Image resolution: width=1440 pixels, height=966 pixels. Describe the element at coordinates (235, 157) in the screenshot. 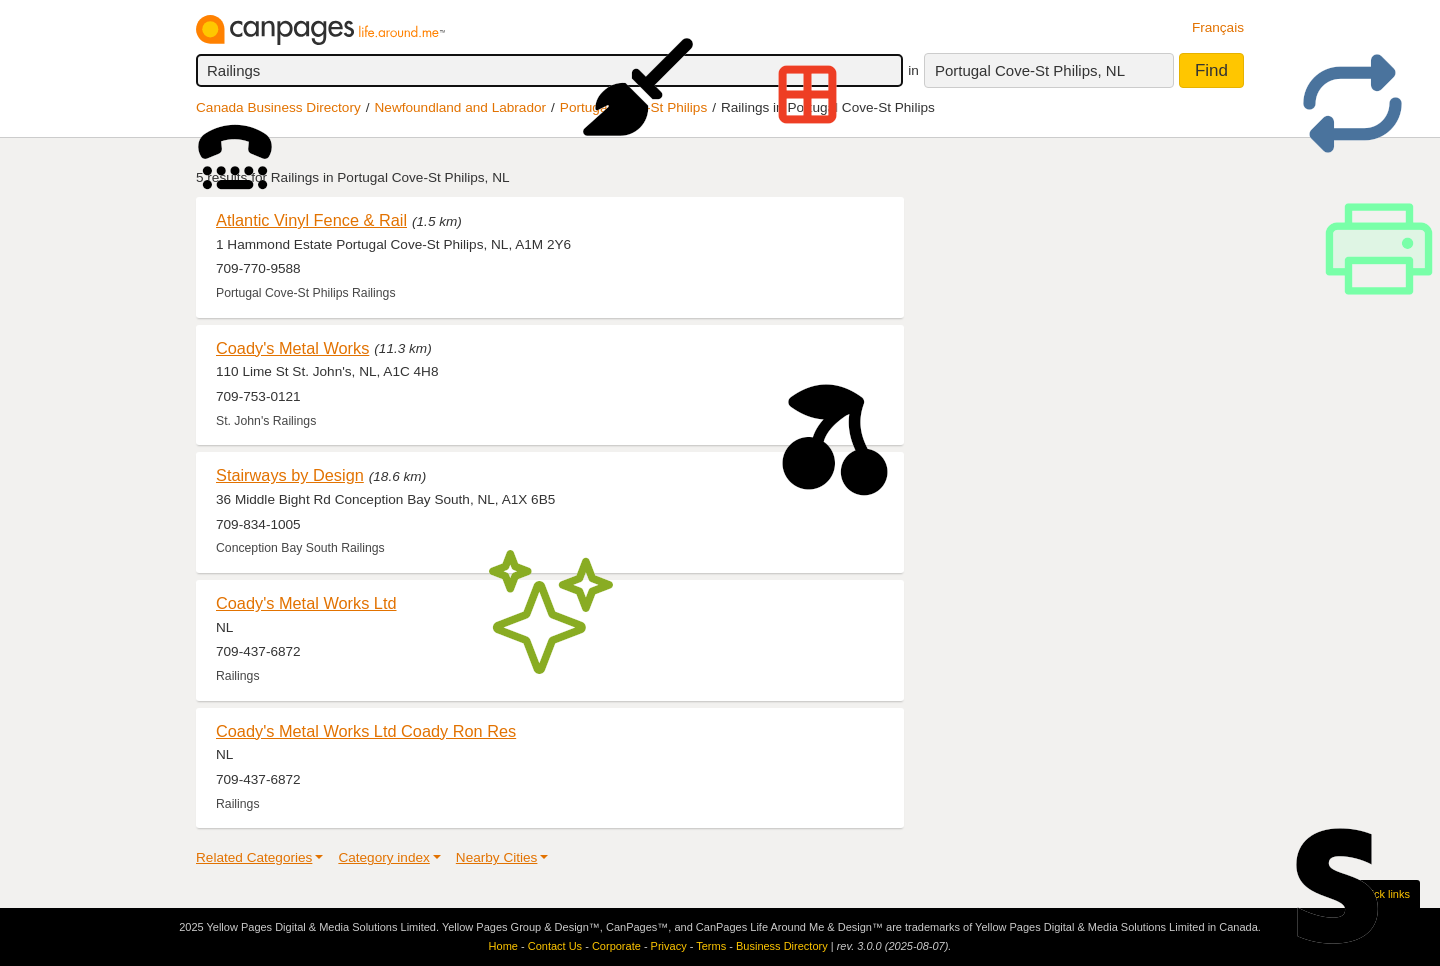

I see `access TTY or text telephone services` at that location.